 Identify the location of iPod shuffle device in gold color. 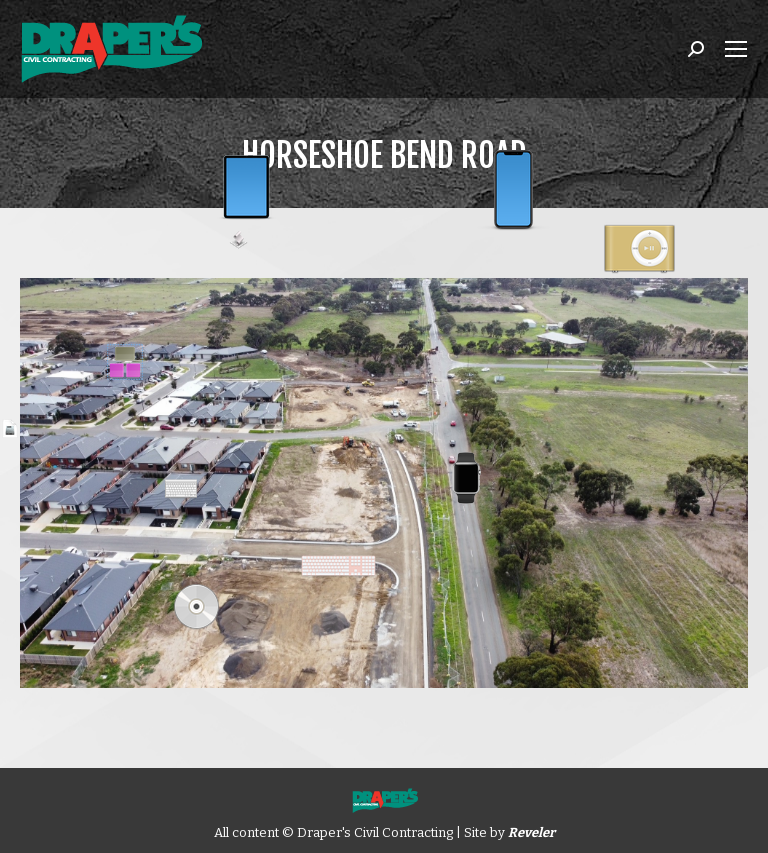
(639, 235).